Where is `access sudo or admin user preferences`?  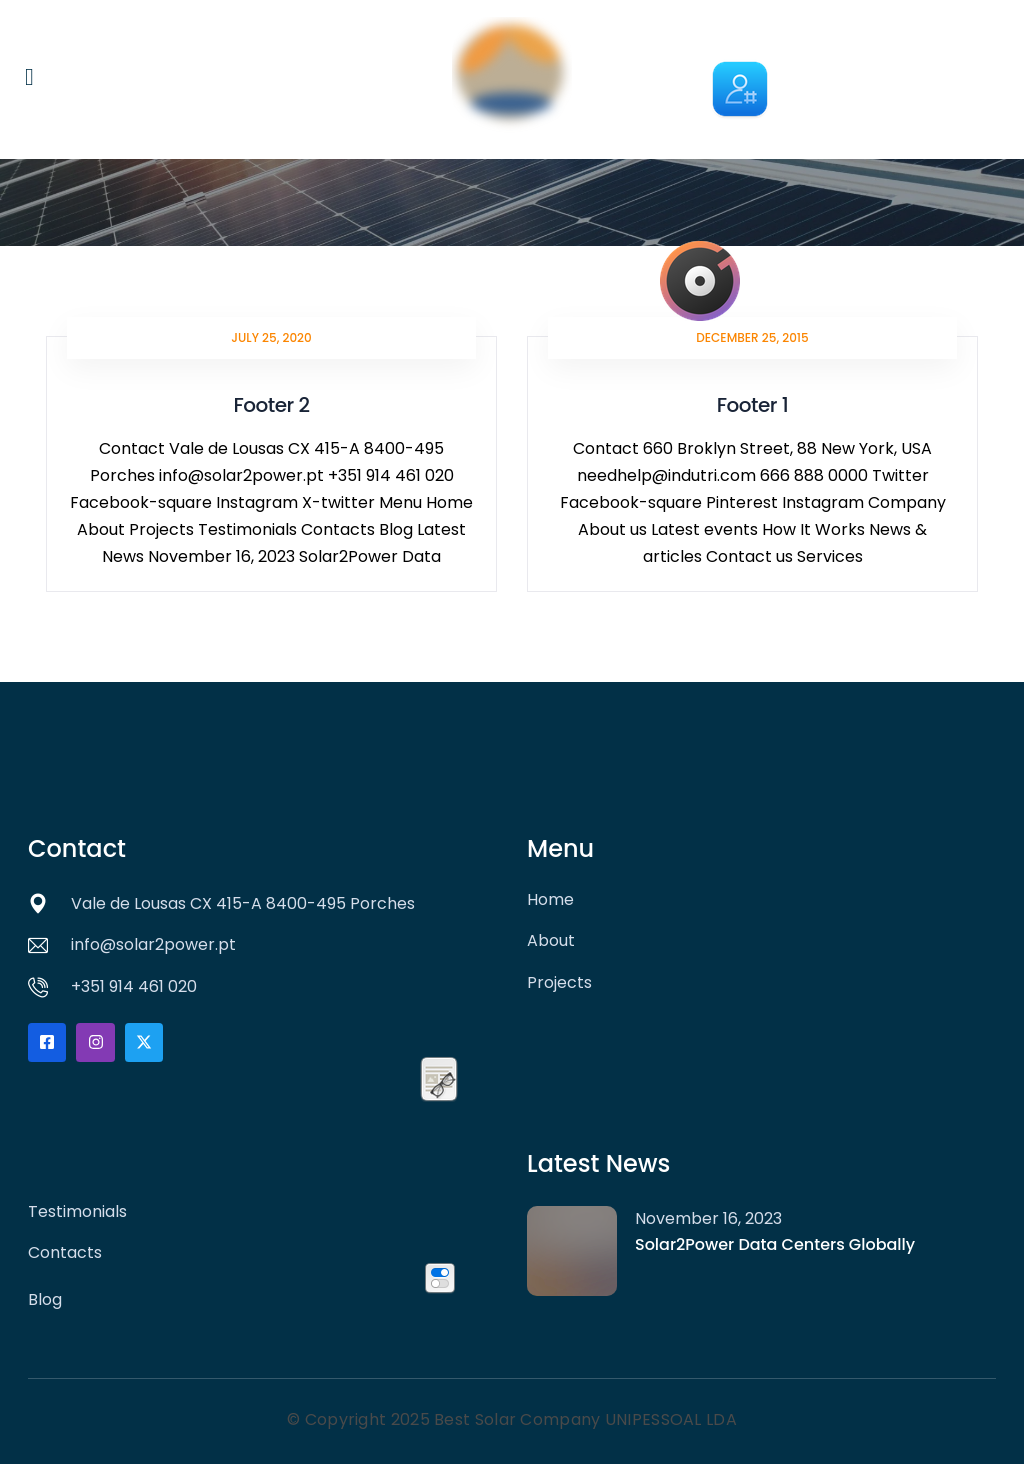 access sudo or admin user preferences is located at coordinates (740, 89).